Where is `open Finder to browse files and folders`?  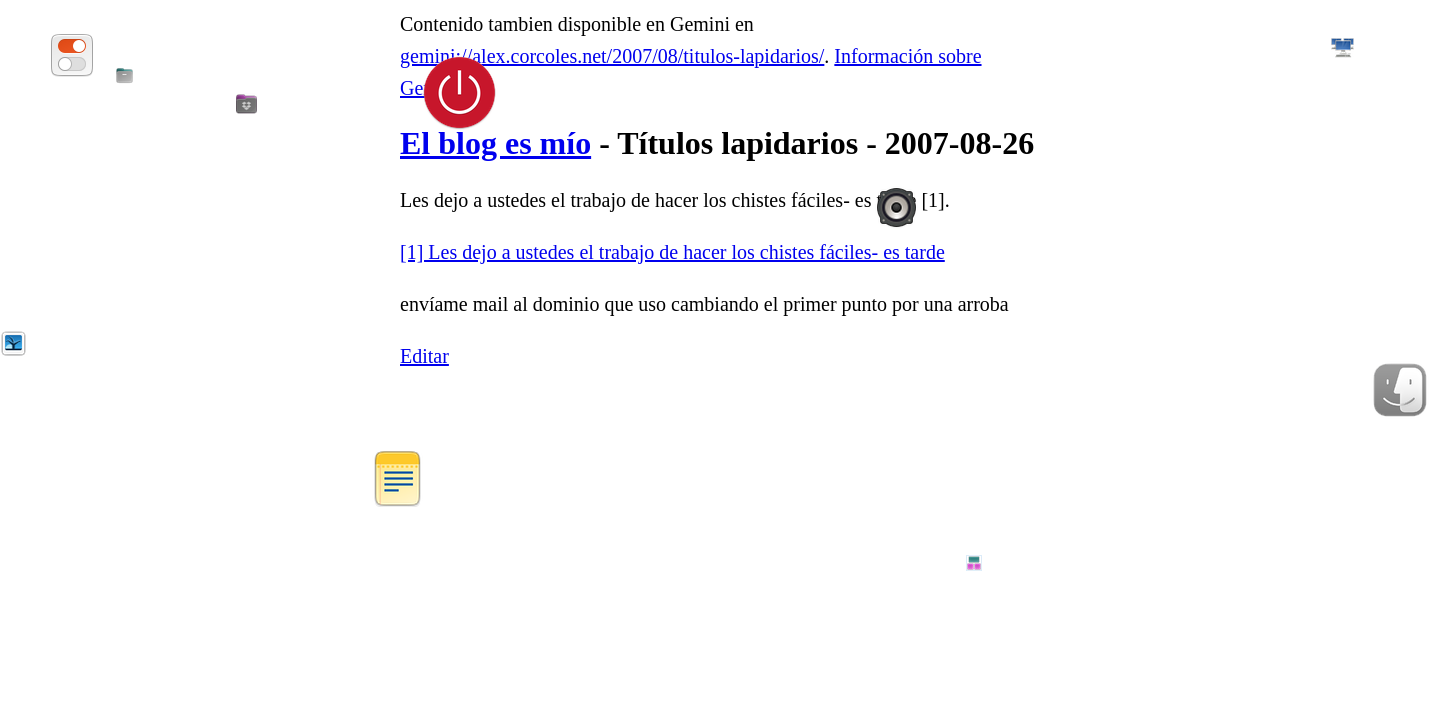 open Finder to browse files and folders is located at coordinates (1400, 390).